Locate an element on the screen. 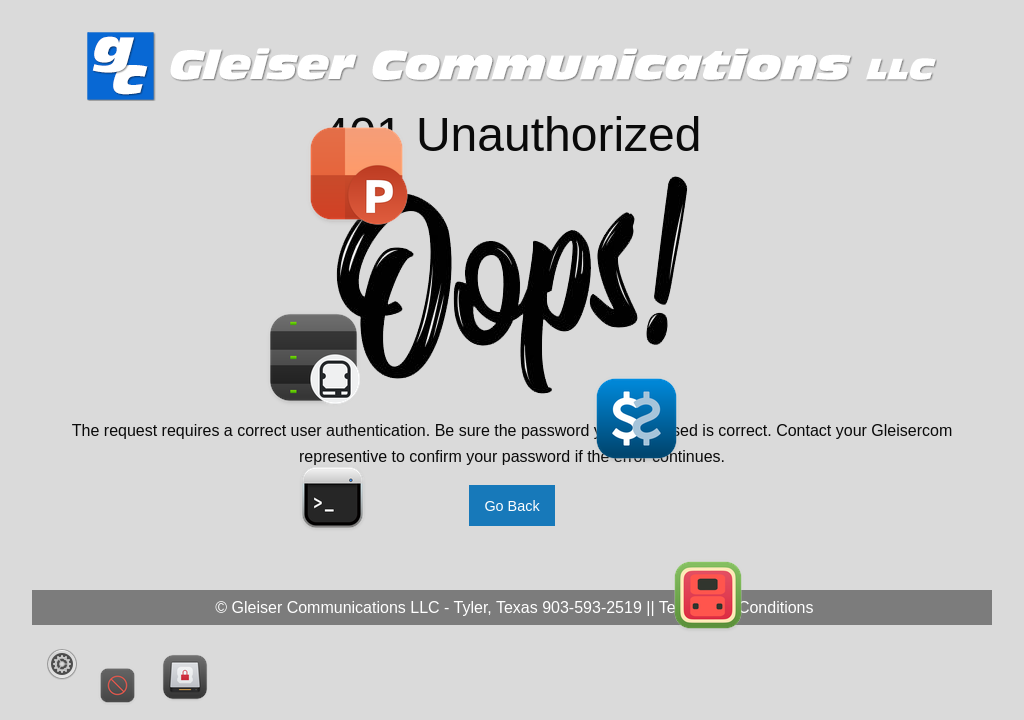 The image size is (1024, 720). open system preferences is located at coordinates (62, 664).